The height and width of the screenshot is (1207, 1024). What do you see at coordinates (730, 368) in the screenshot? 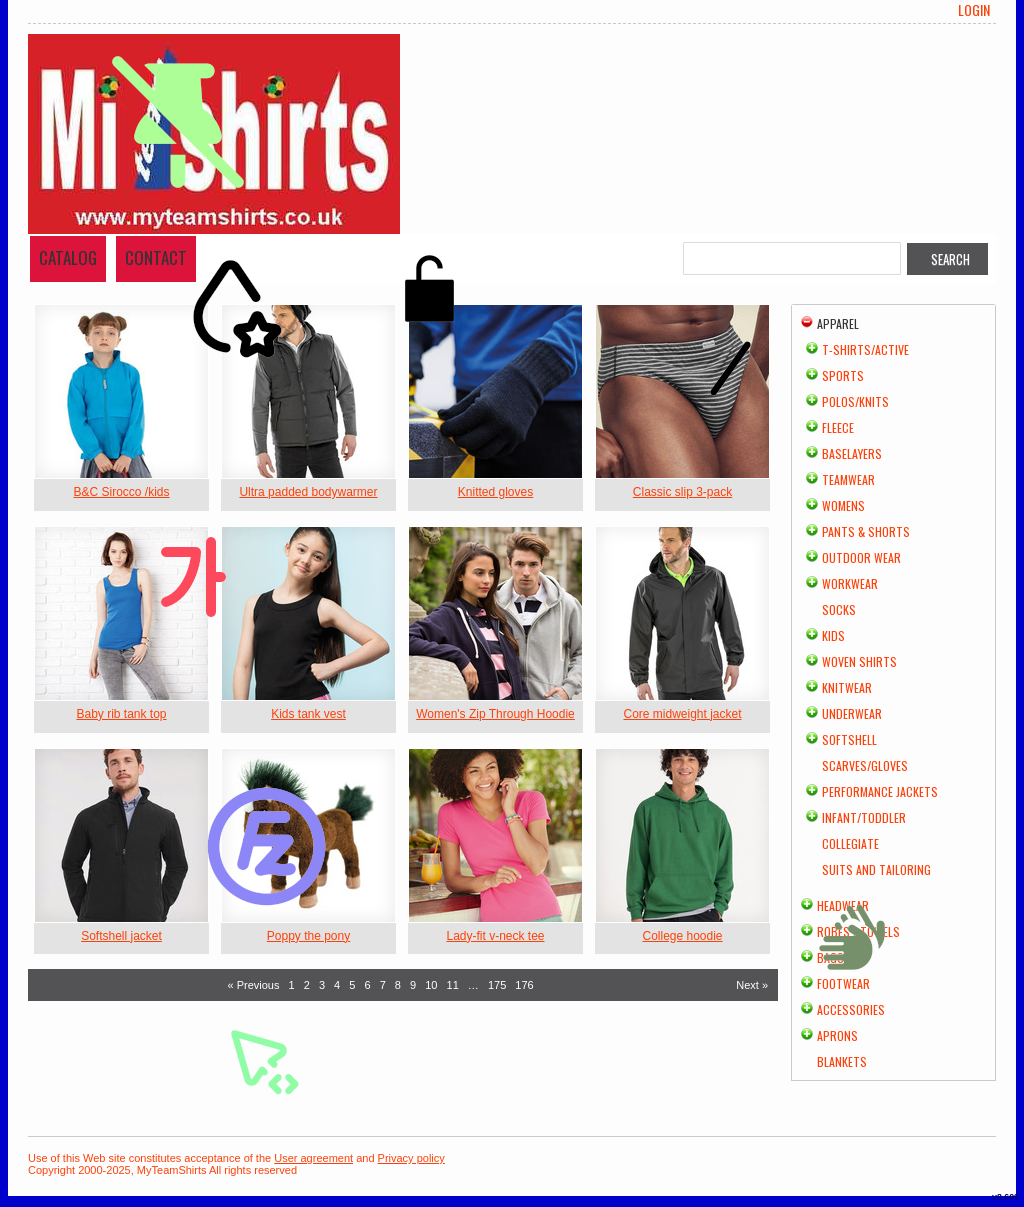
I see `indicates a disabled or unavailable feature` at bounding box center [730, 368].